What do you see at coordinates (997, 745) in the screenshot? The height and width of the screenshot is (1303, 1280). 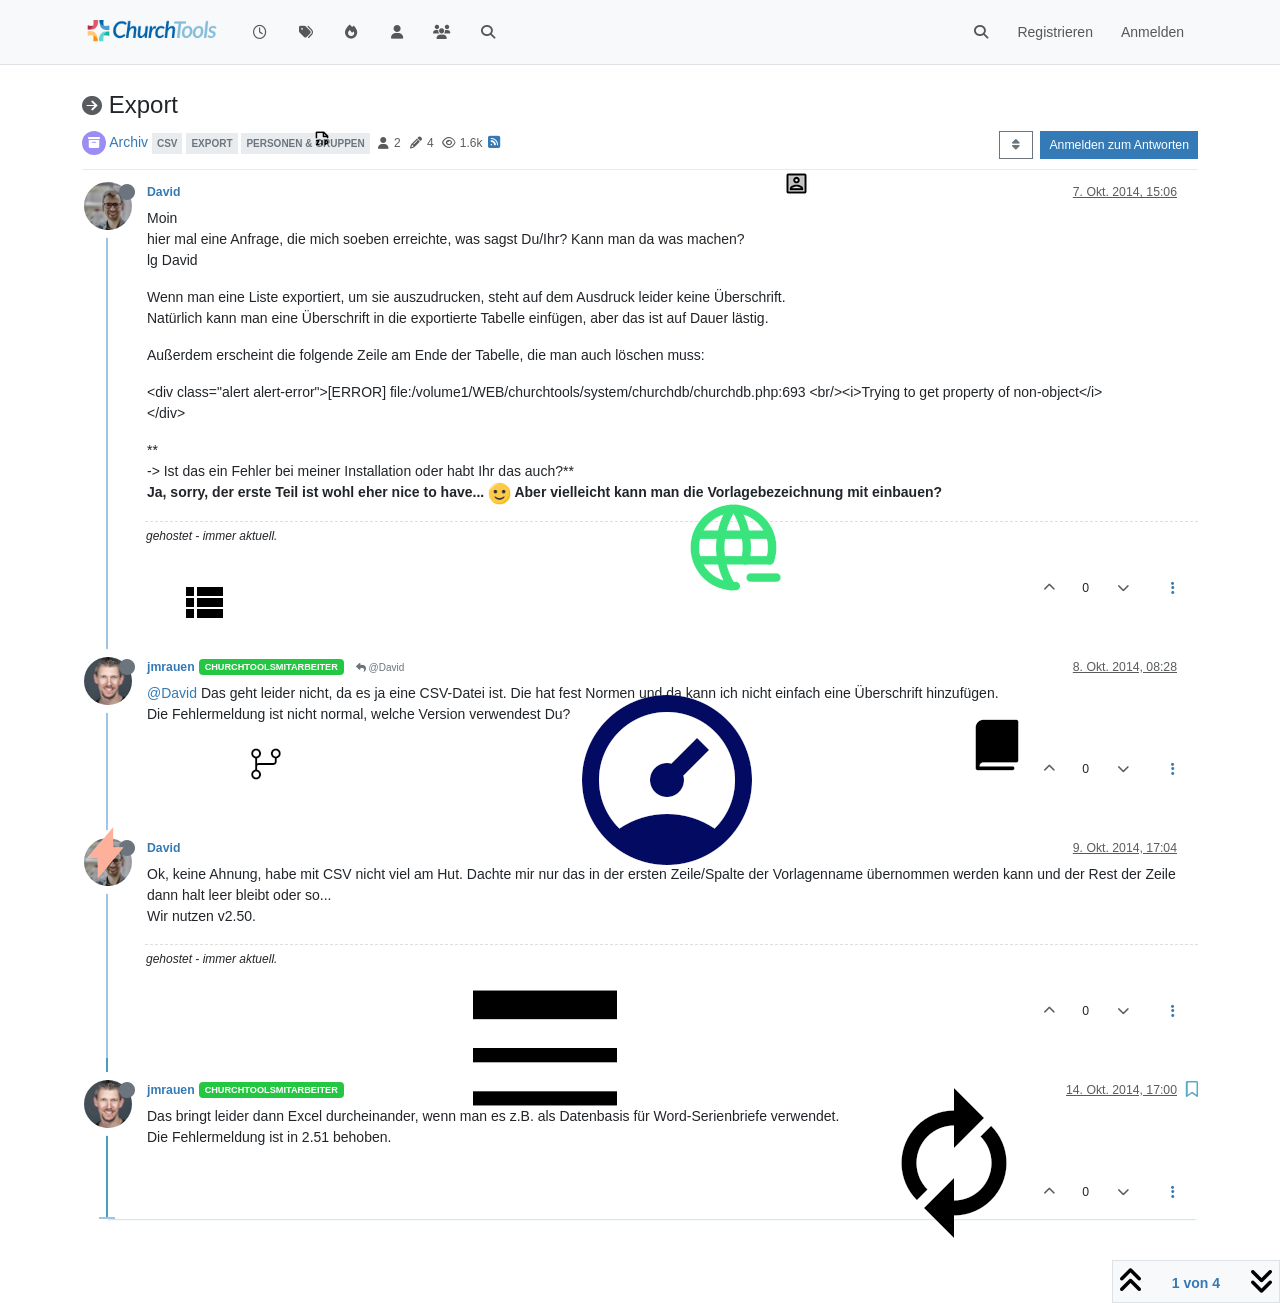 I see `open library or reading list` at bounding box center [997, 745].